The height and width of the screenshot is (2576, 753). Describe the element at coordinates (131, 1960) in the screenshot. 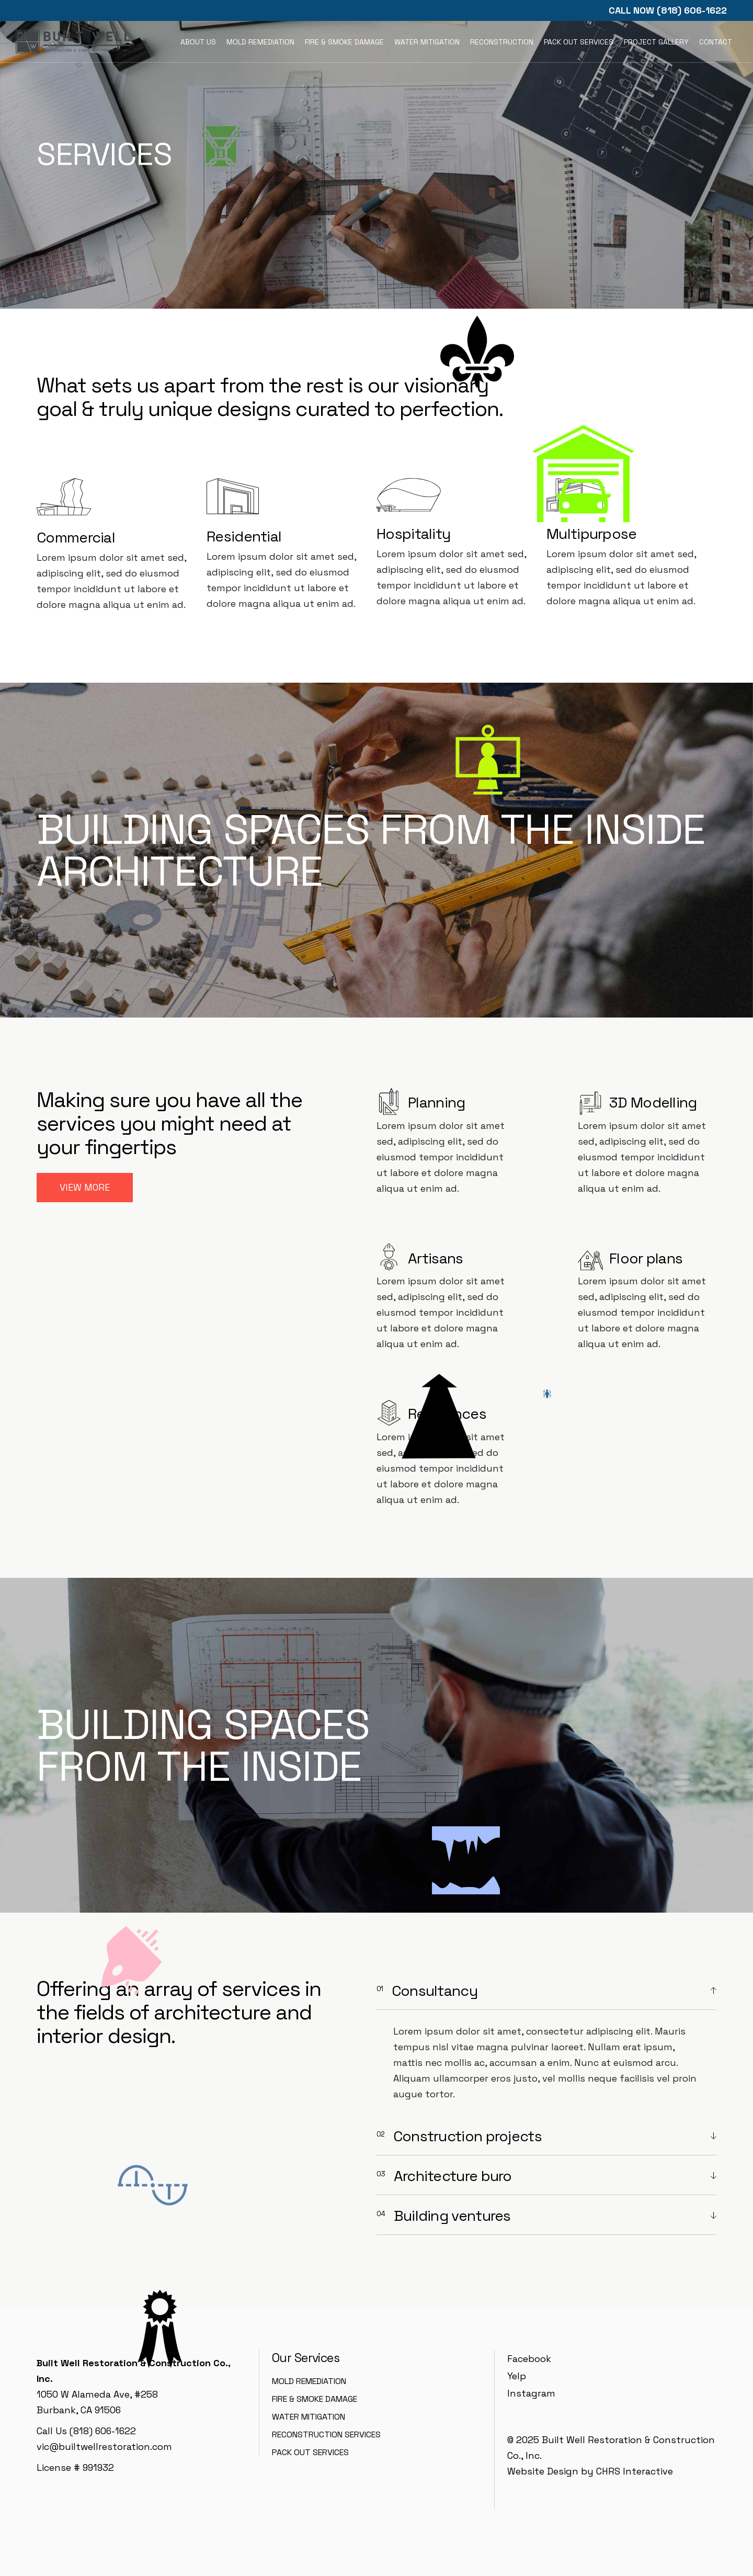

I see `launch bombing run or airstrike action` at that location.